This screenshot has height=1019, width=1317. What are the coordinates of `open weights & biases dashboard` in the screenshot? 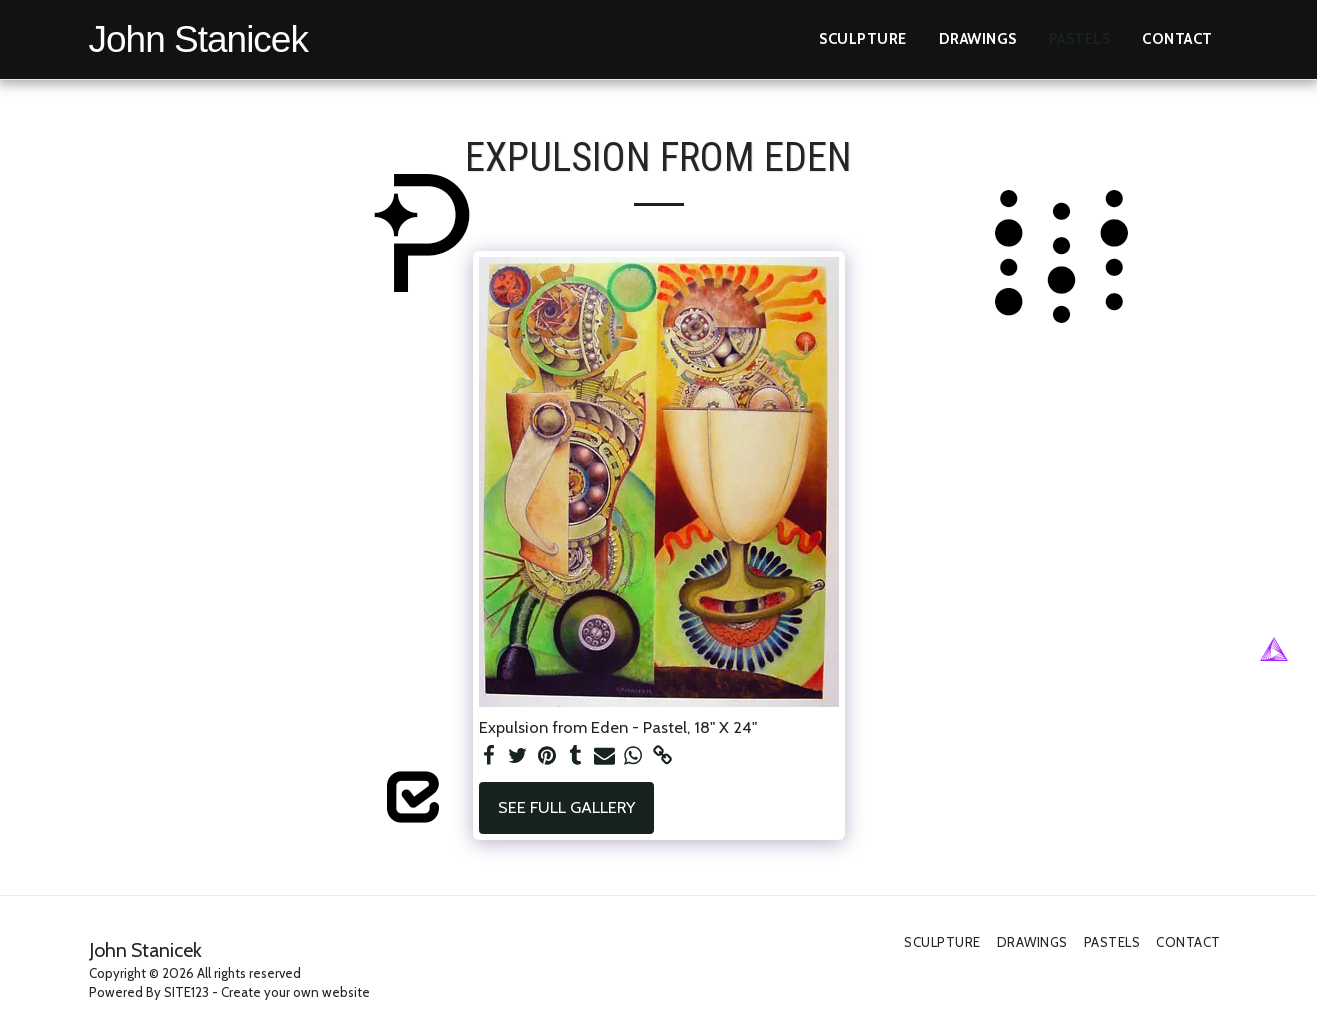 It's located at (1061, 256).